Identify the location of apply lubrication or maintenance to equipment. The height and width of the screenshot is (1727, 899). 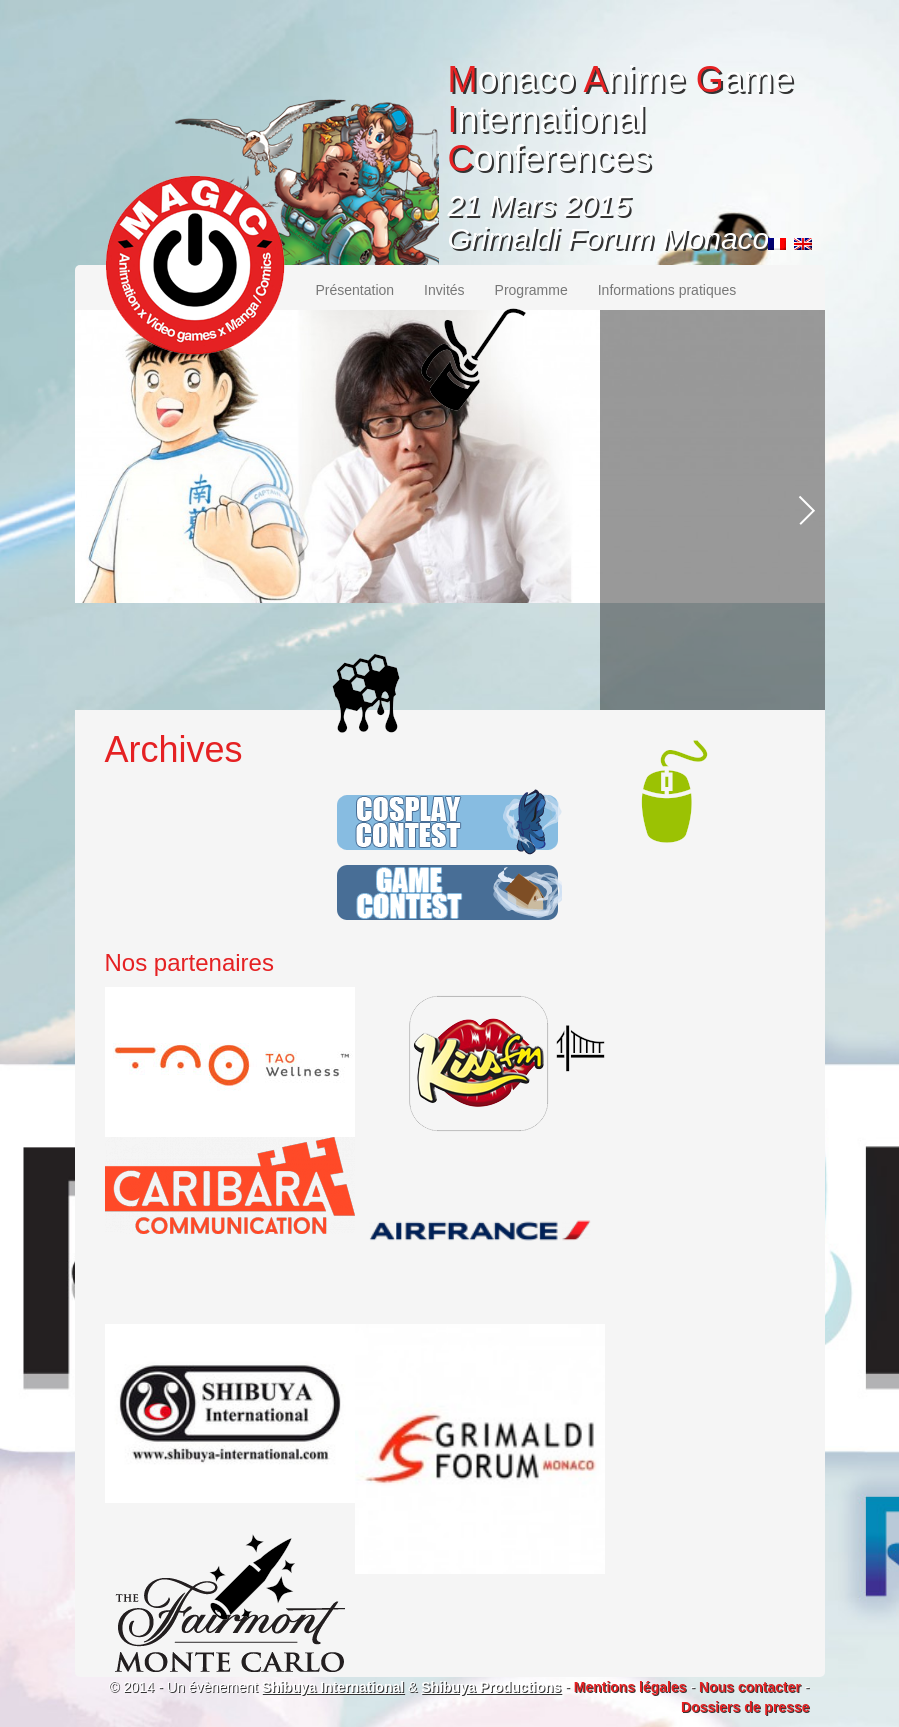
(473, 359).